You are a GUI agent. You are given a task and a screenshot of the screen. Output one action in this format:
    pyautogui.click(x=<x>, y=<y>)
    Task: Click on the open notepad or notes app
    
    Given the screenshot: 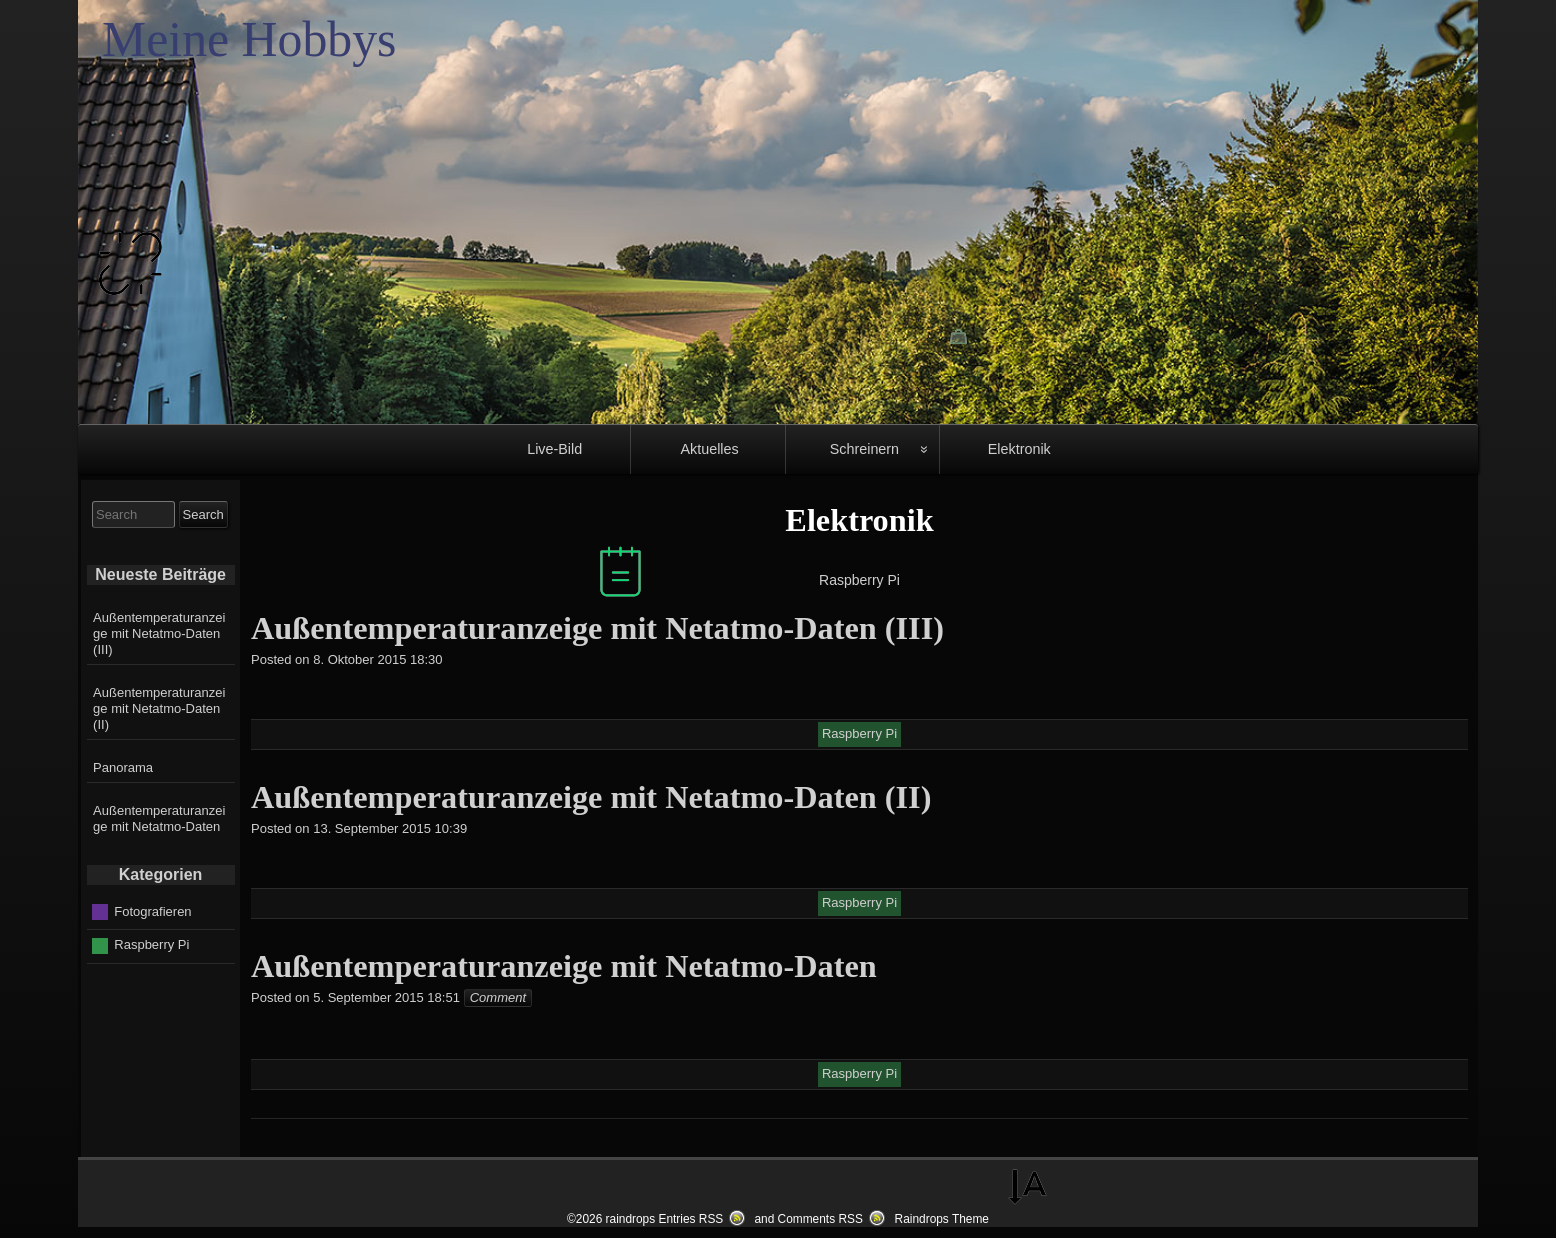 What is the action you would take?
    pyautogui.click(x=620, y=572)
    